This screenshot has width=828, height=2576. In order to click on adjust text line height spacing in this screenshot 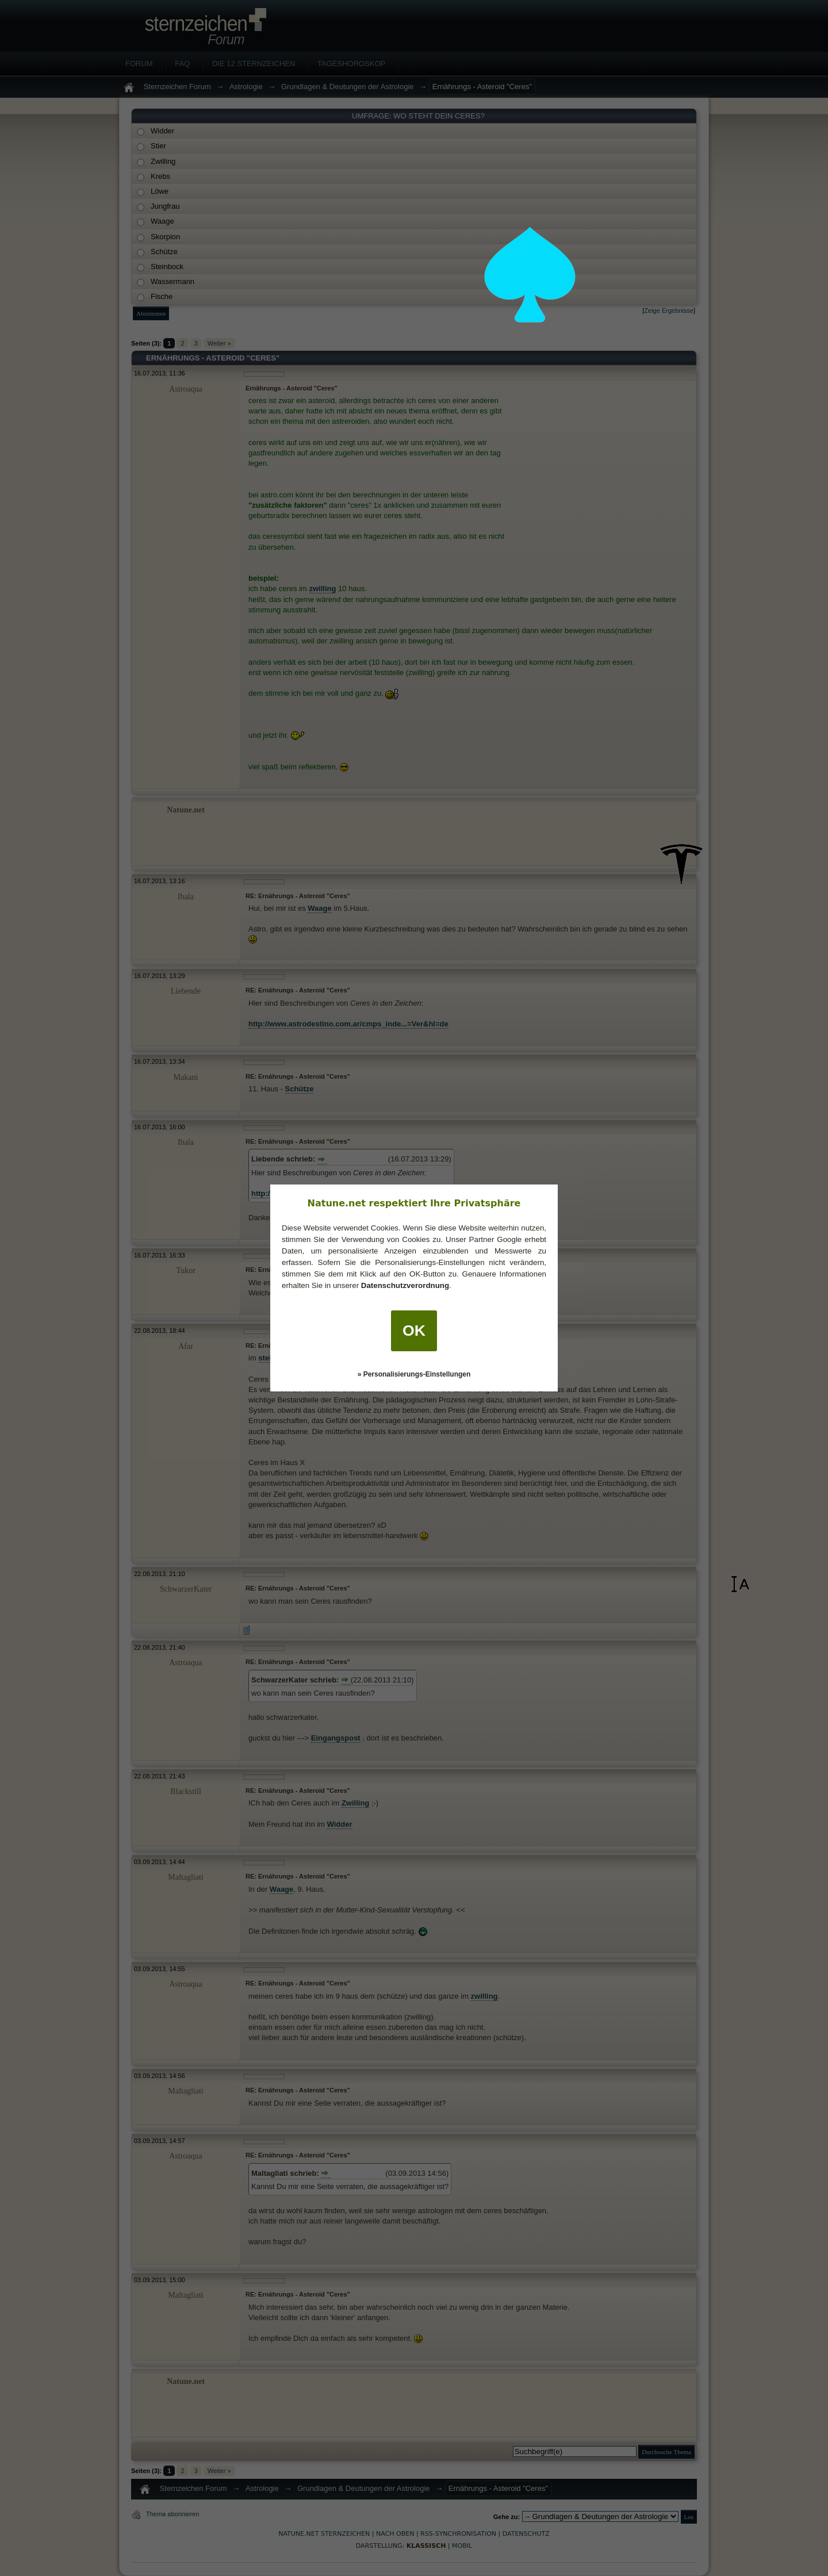, I will do `click(741, 1584)`.